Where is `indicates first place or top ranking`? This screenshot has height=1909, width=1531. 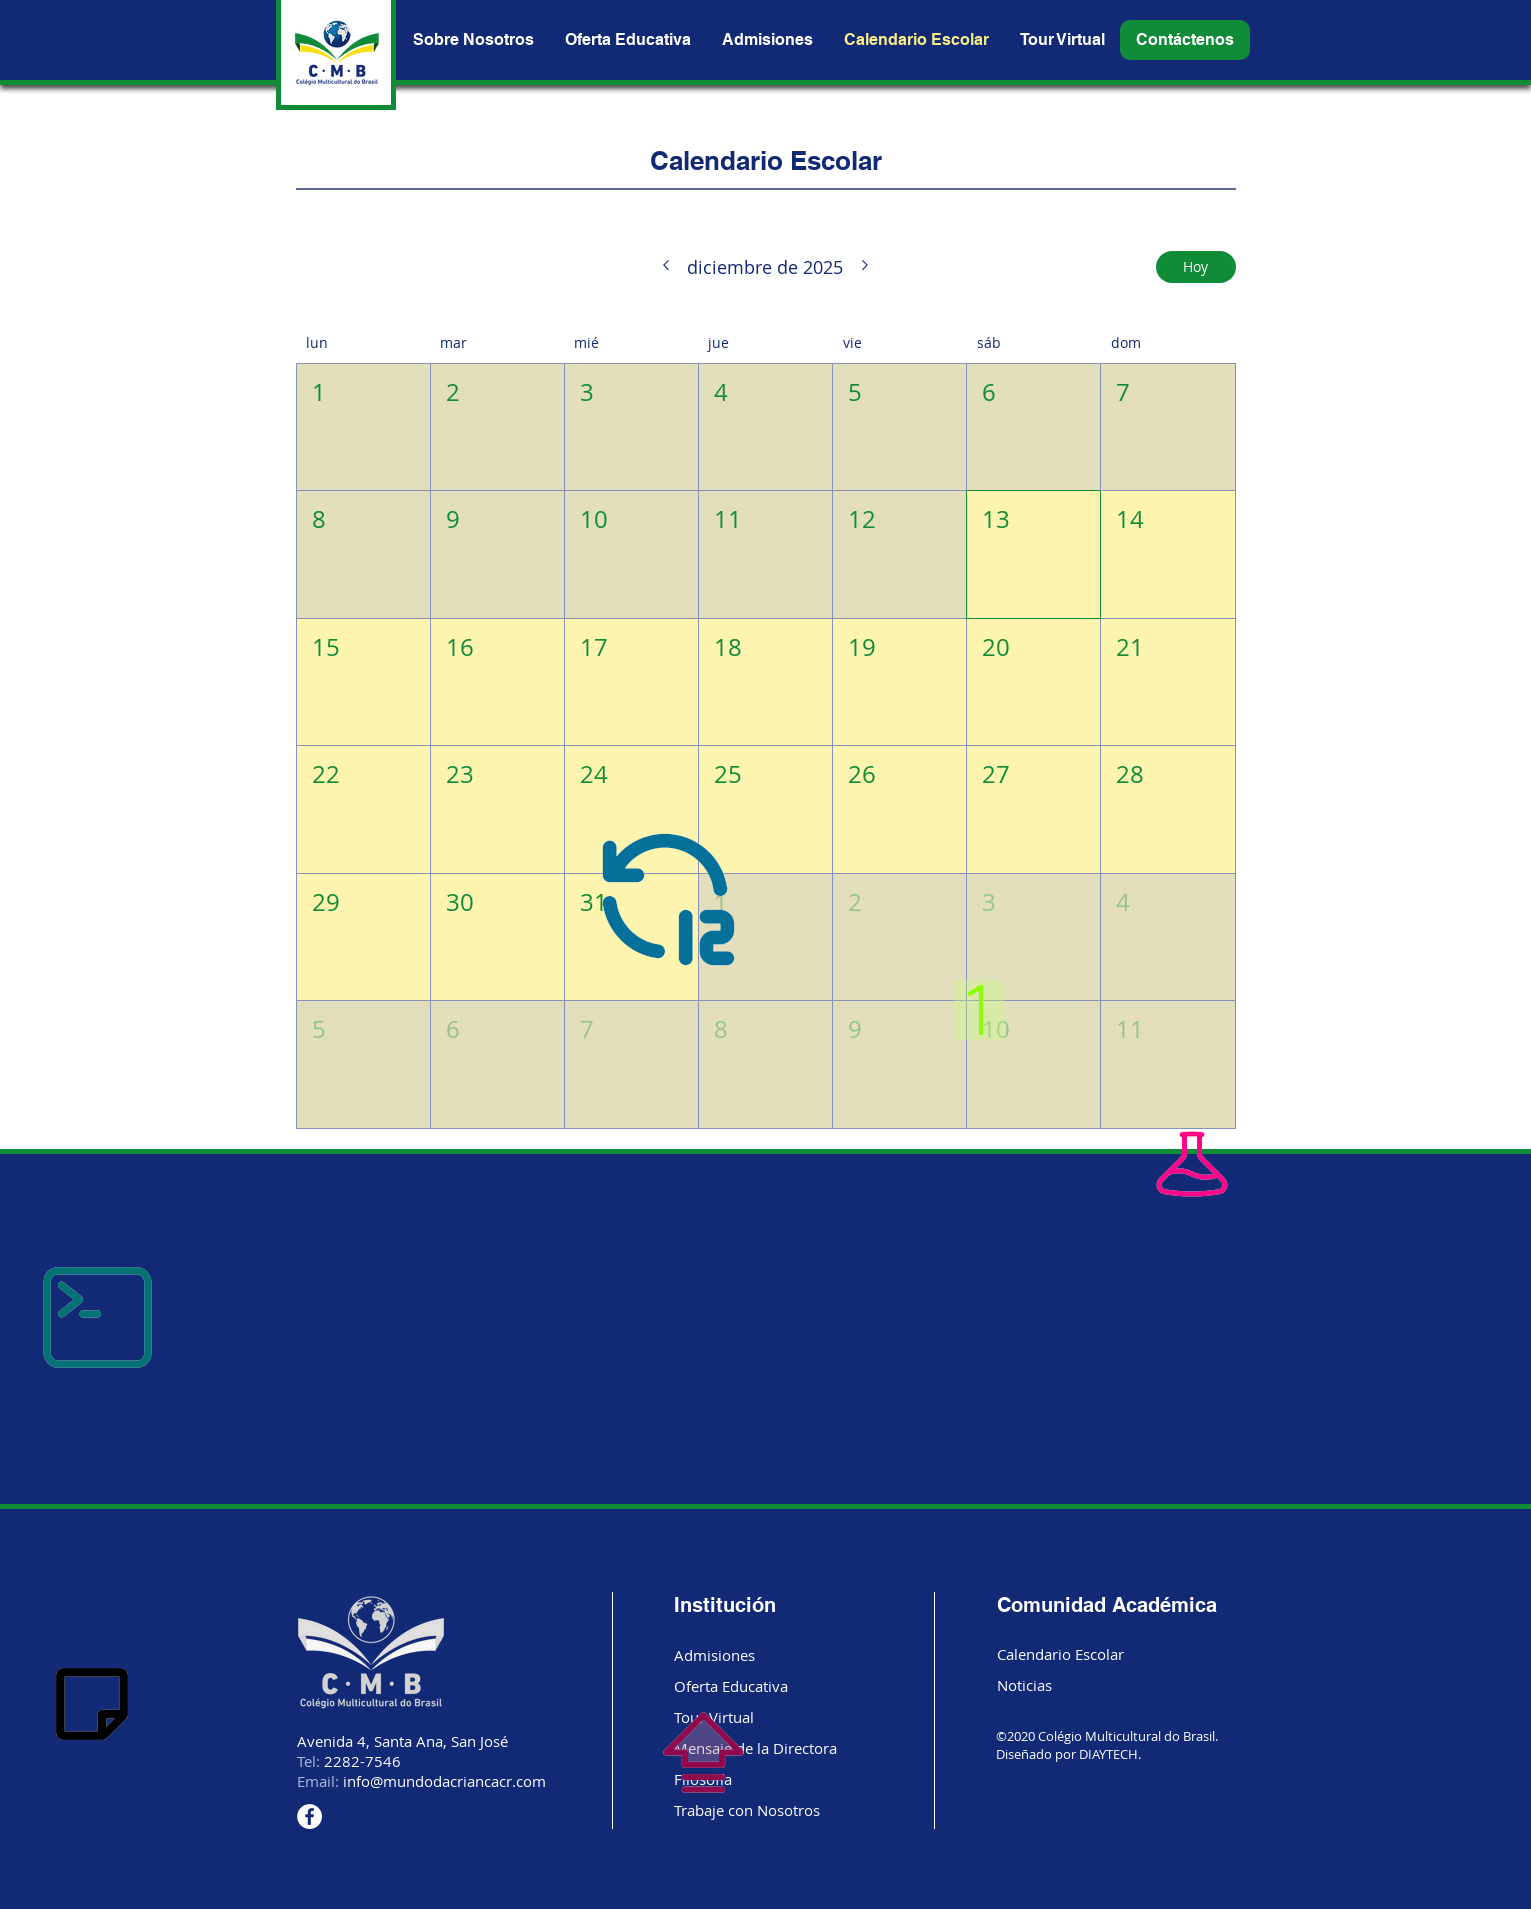
indicates first place or top ranking is located at coordinates (979, 1010).